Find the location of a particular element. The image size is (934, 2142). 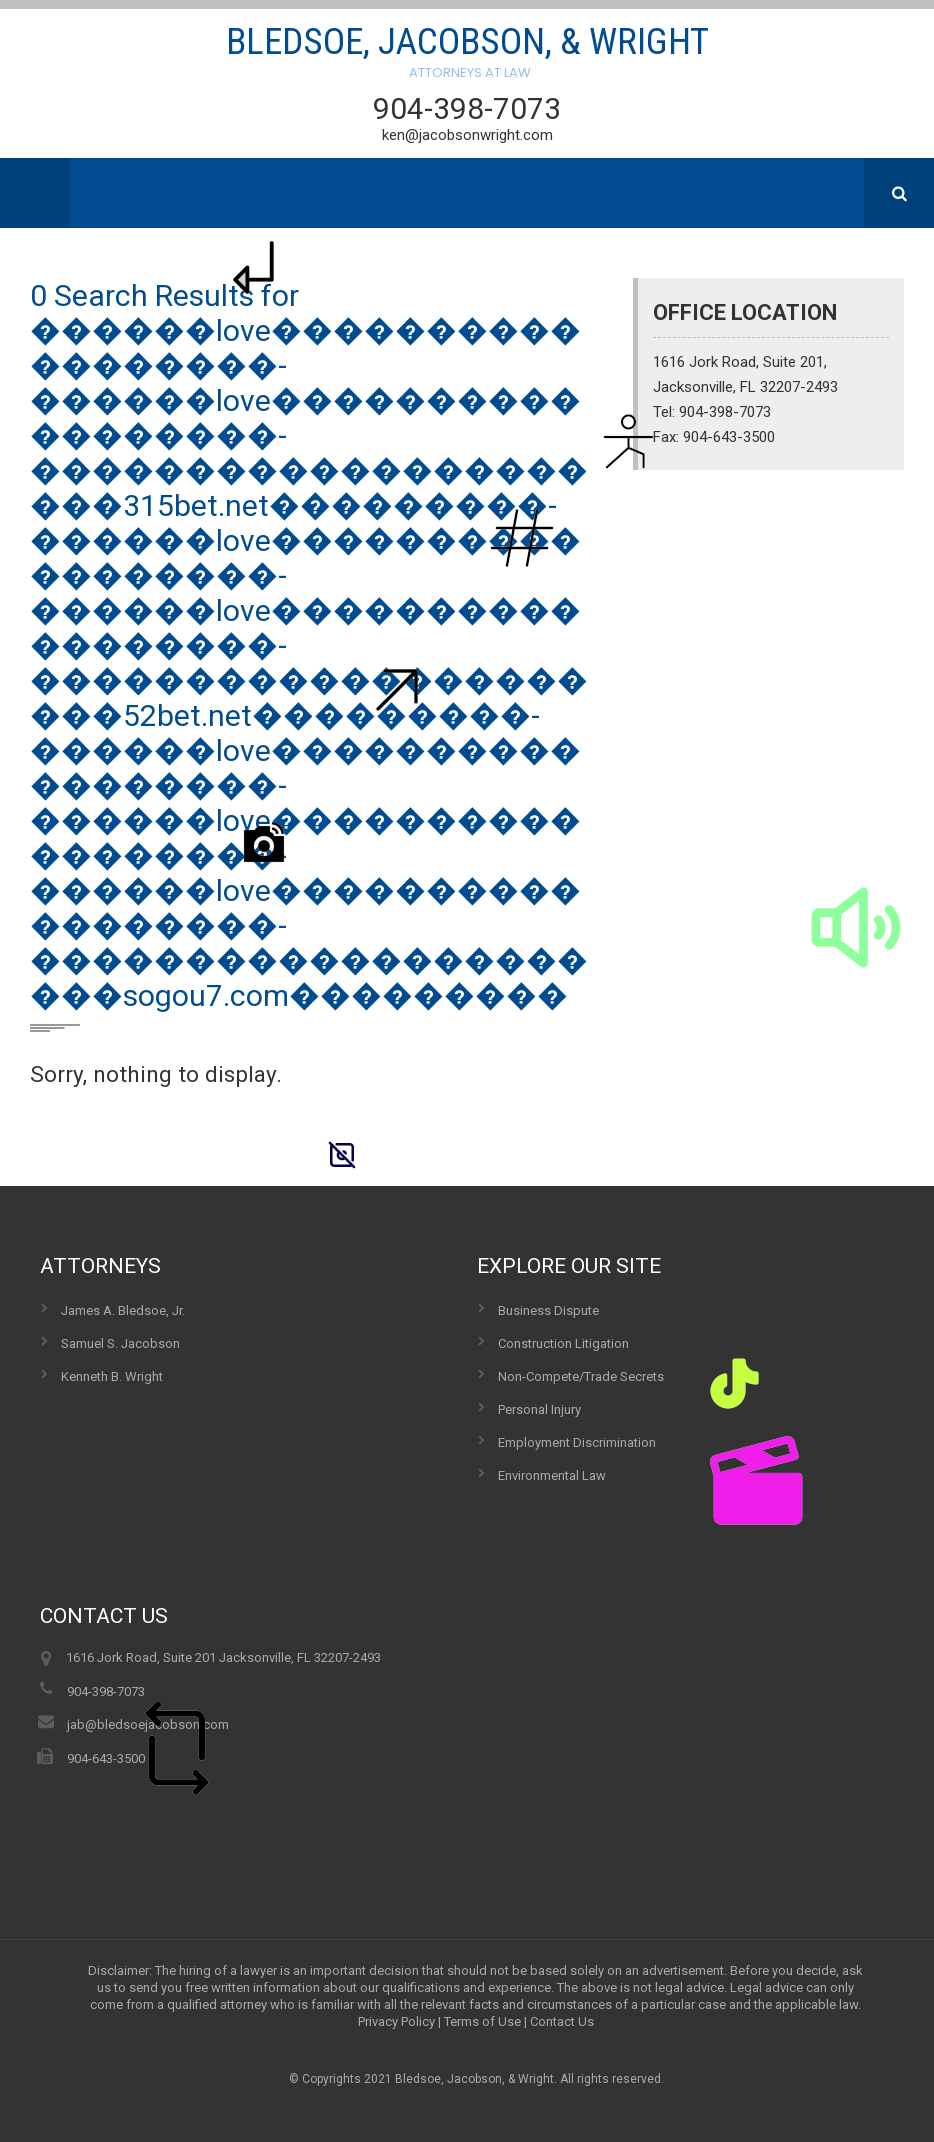

rotate your device orientation is located at coordinates (177, 1748).